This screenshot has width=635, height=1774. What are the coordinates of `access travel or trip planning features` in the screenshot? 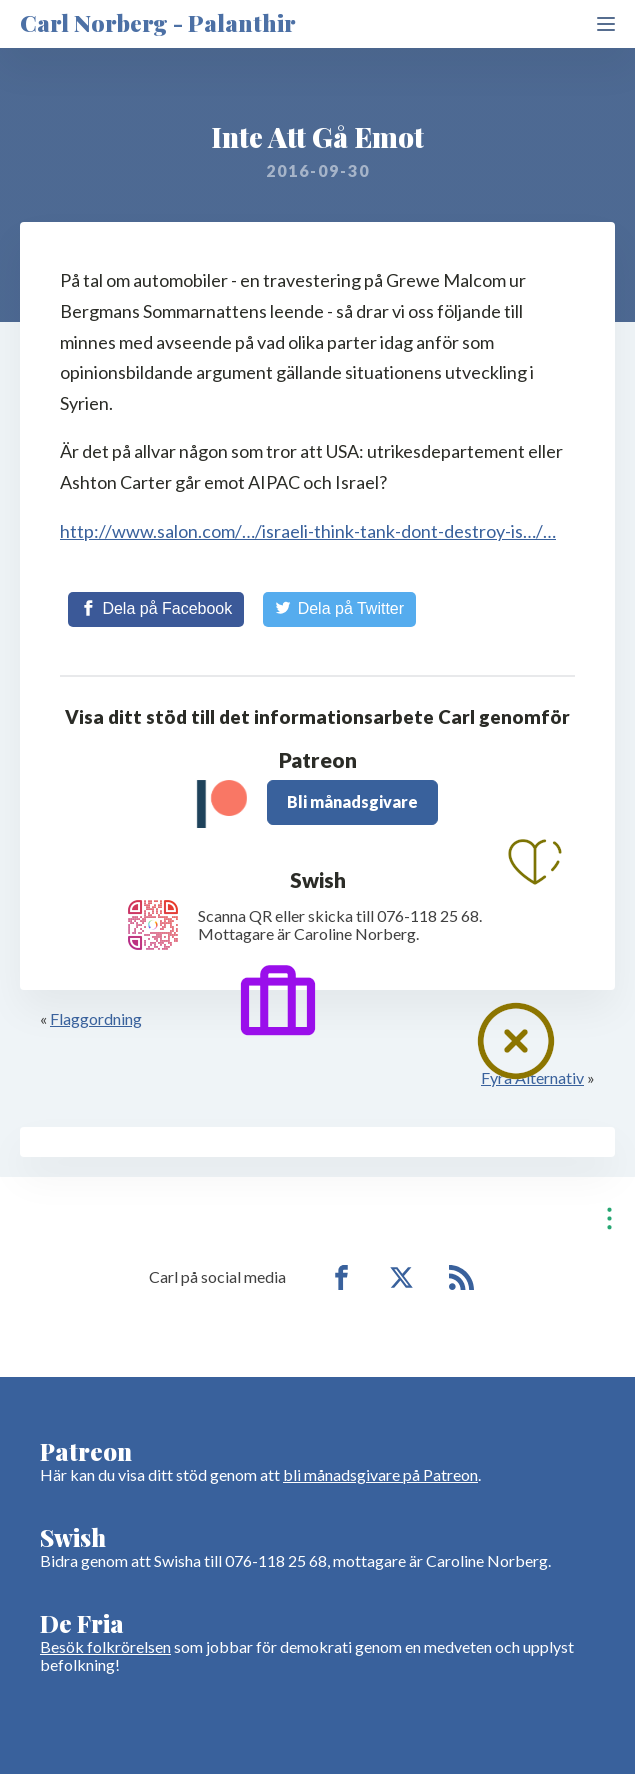 It's located at (278, 1005).